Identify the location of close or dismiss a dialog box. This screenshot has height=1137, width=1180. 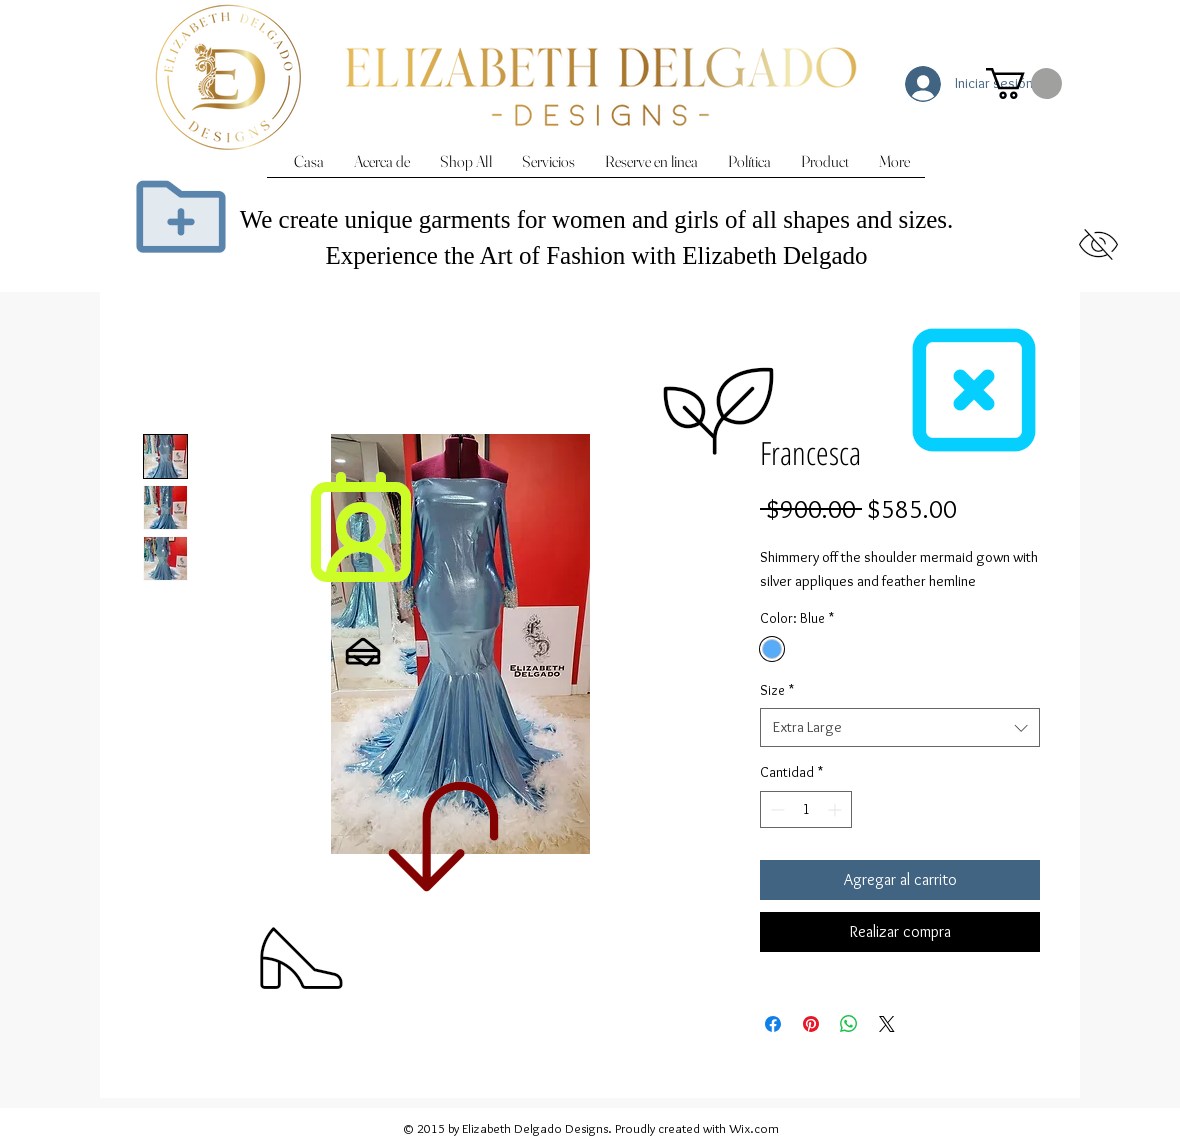
(974, 390).